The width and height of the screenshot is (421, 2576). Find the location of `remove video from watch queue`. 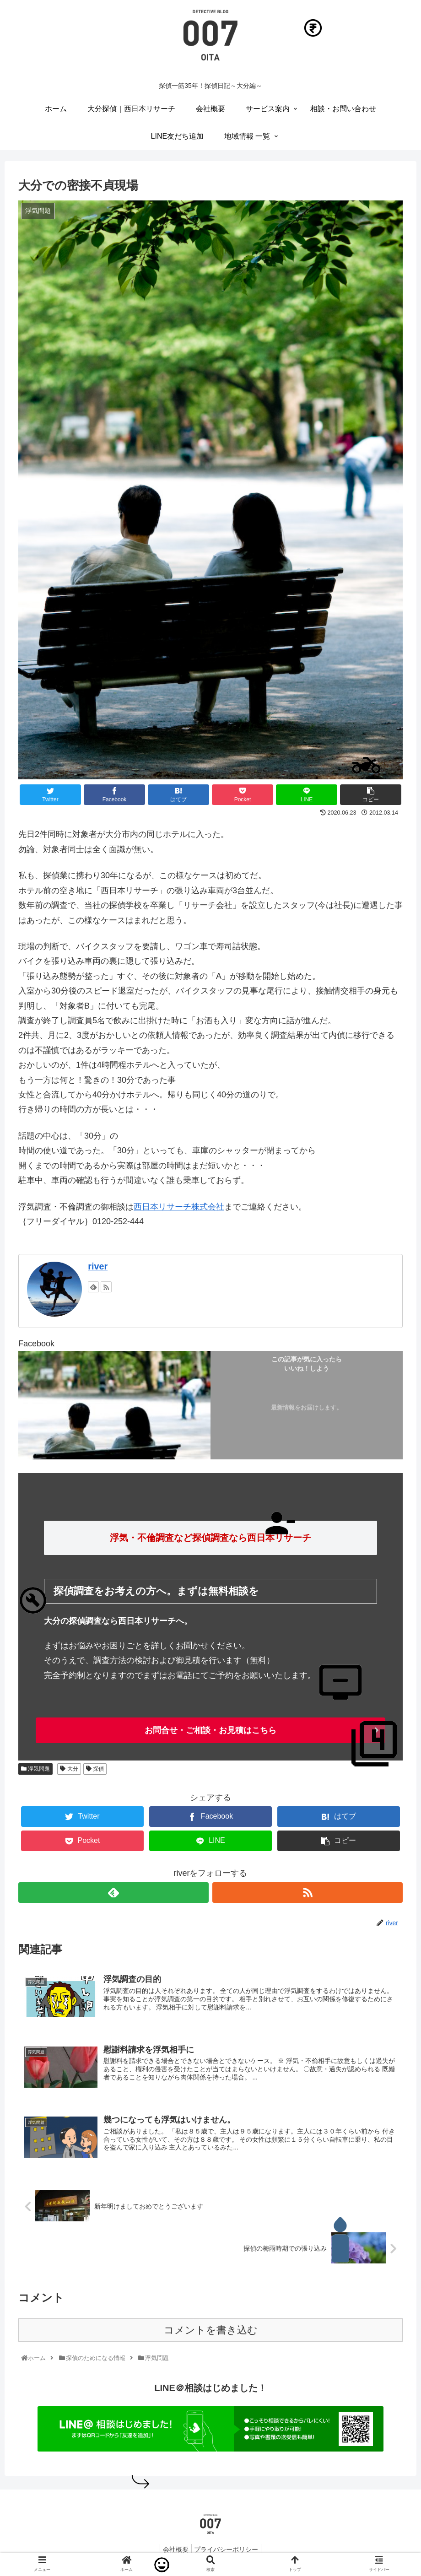

remove video from watch queue is located at coordinates (340, 1682).